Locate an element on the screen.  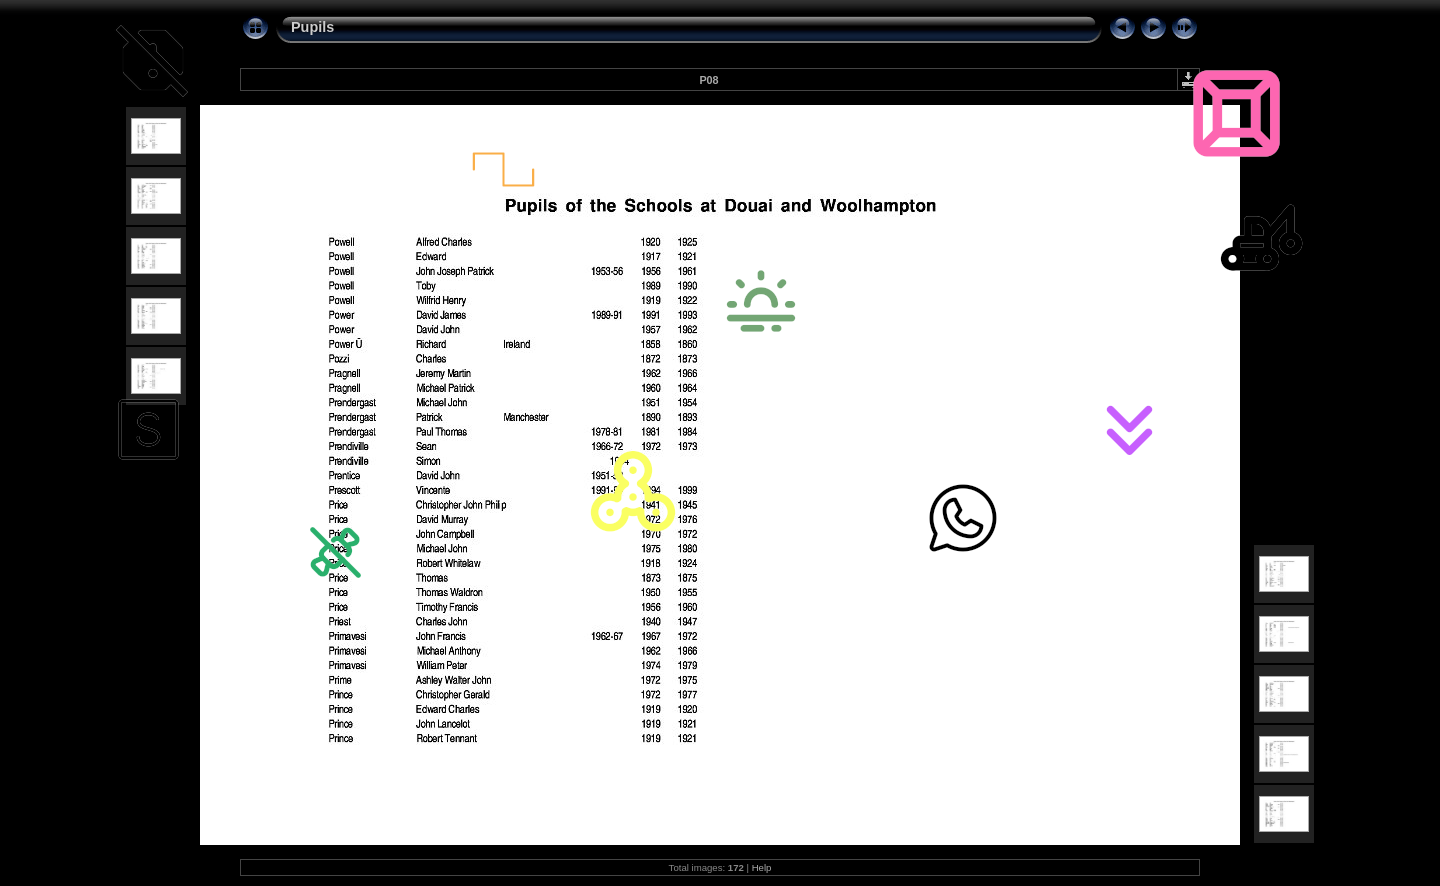
open WhatsApp messaging app is located at coordinates (963, 518).